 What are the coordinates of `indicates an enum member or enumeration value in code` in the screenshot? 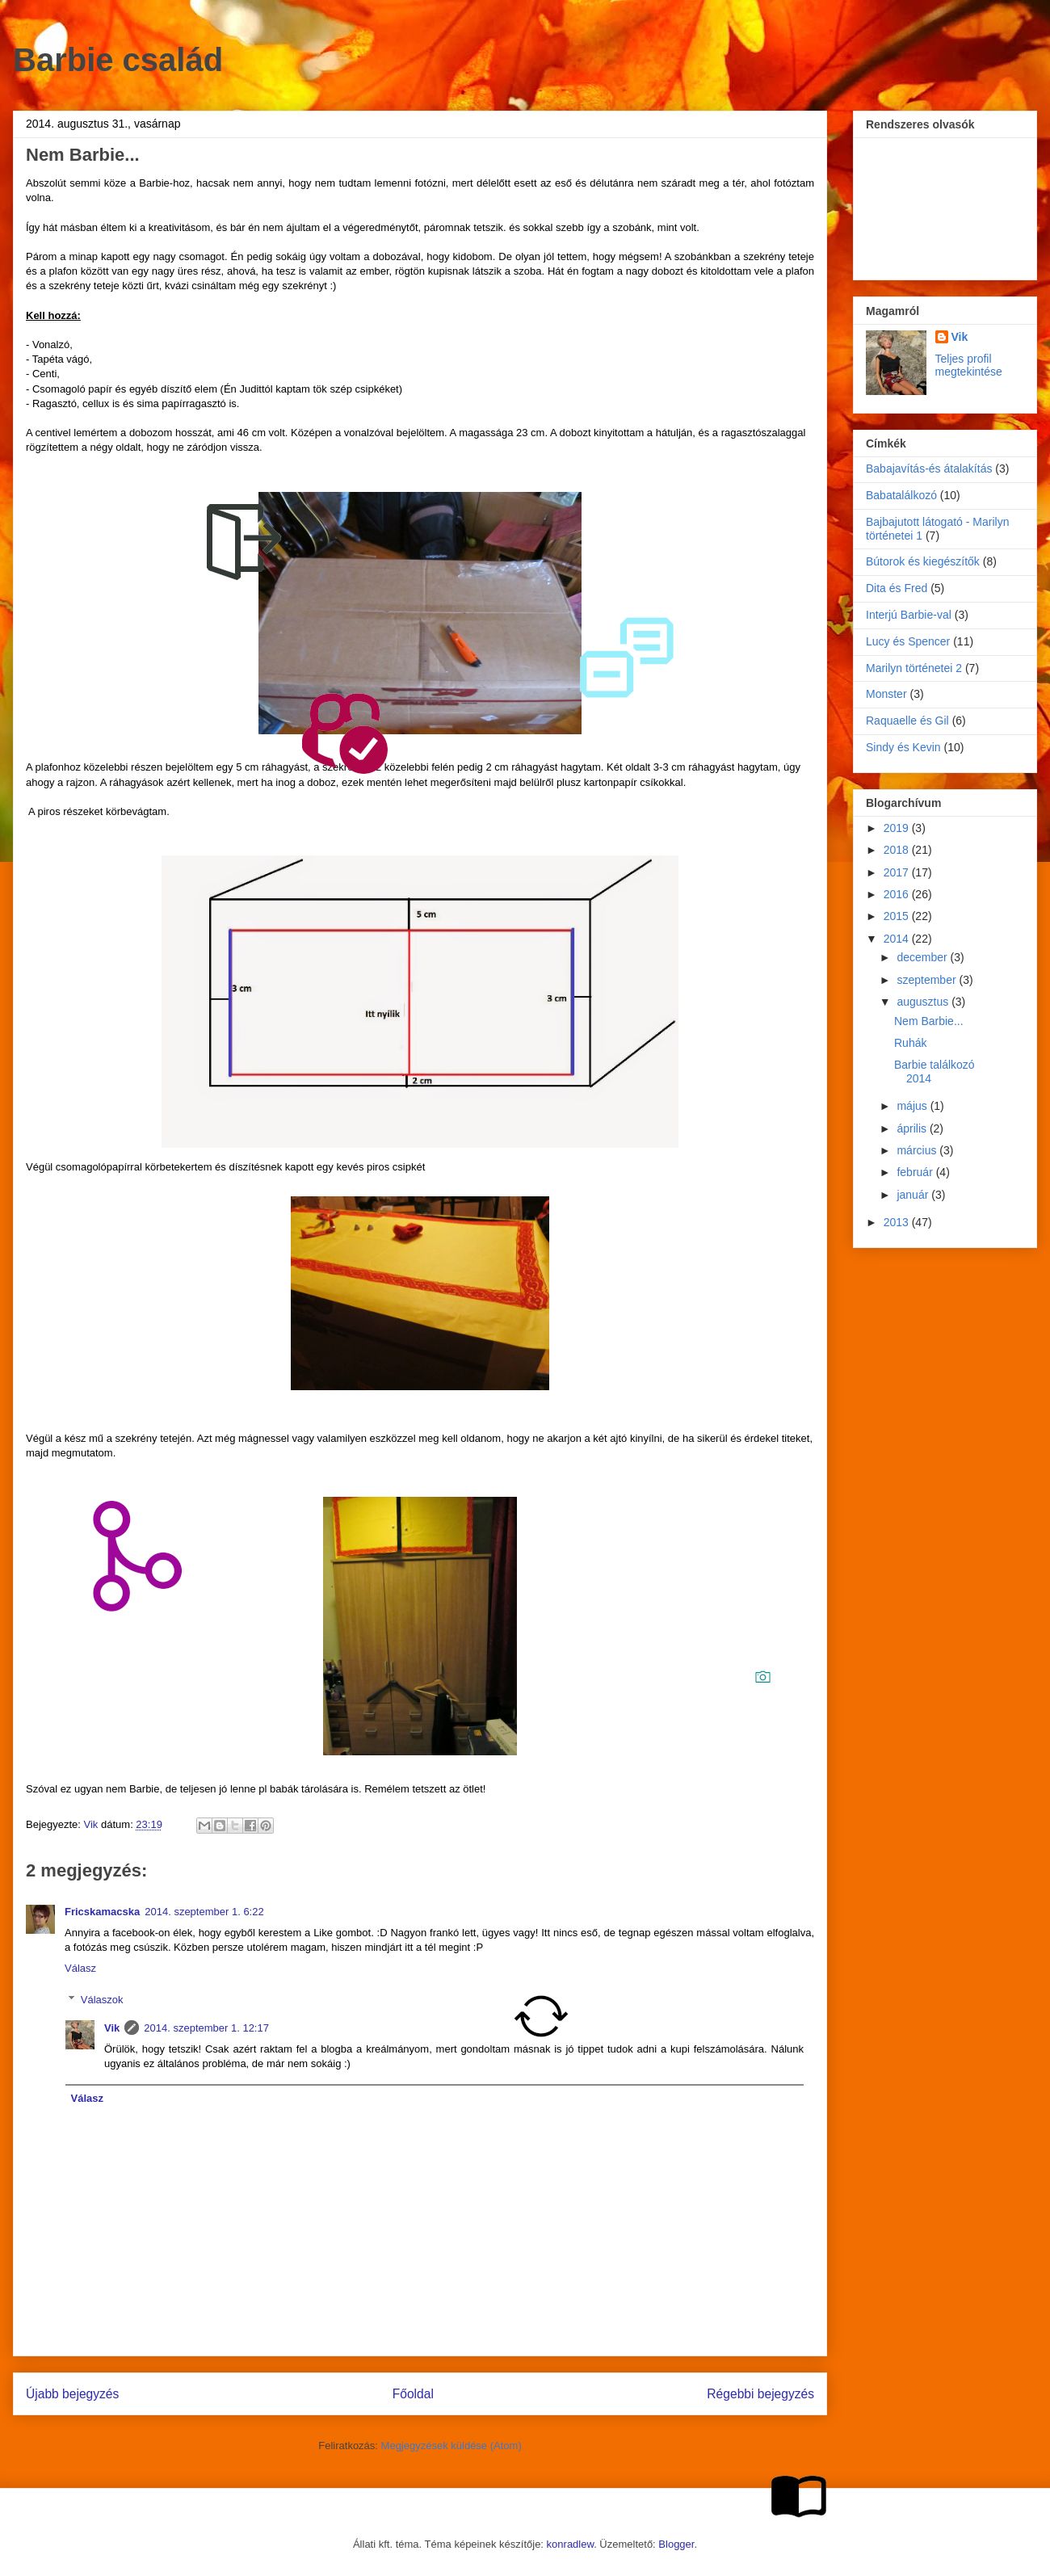 It's located at (627, 658).